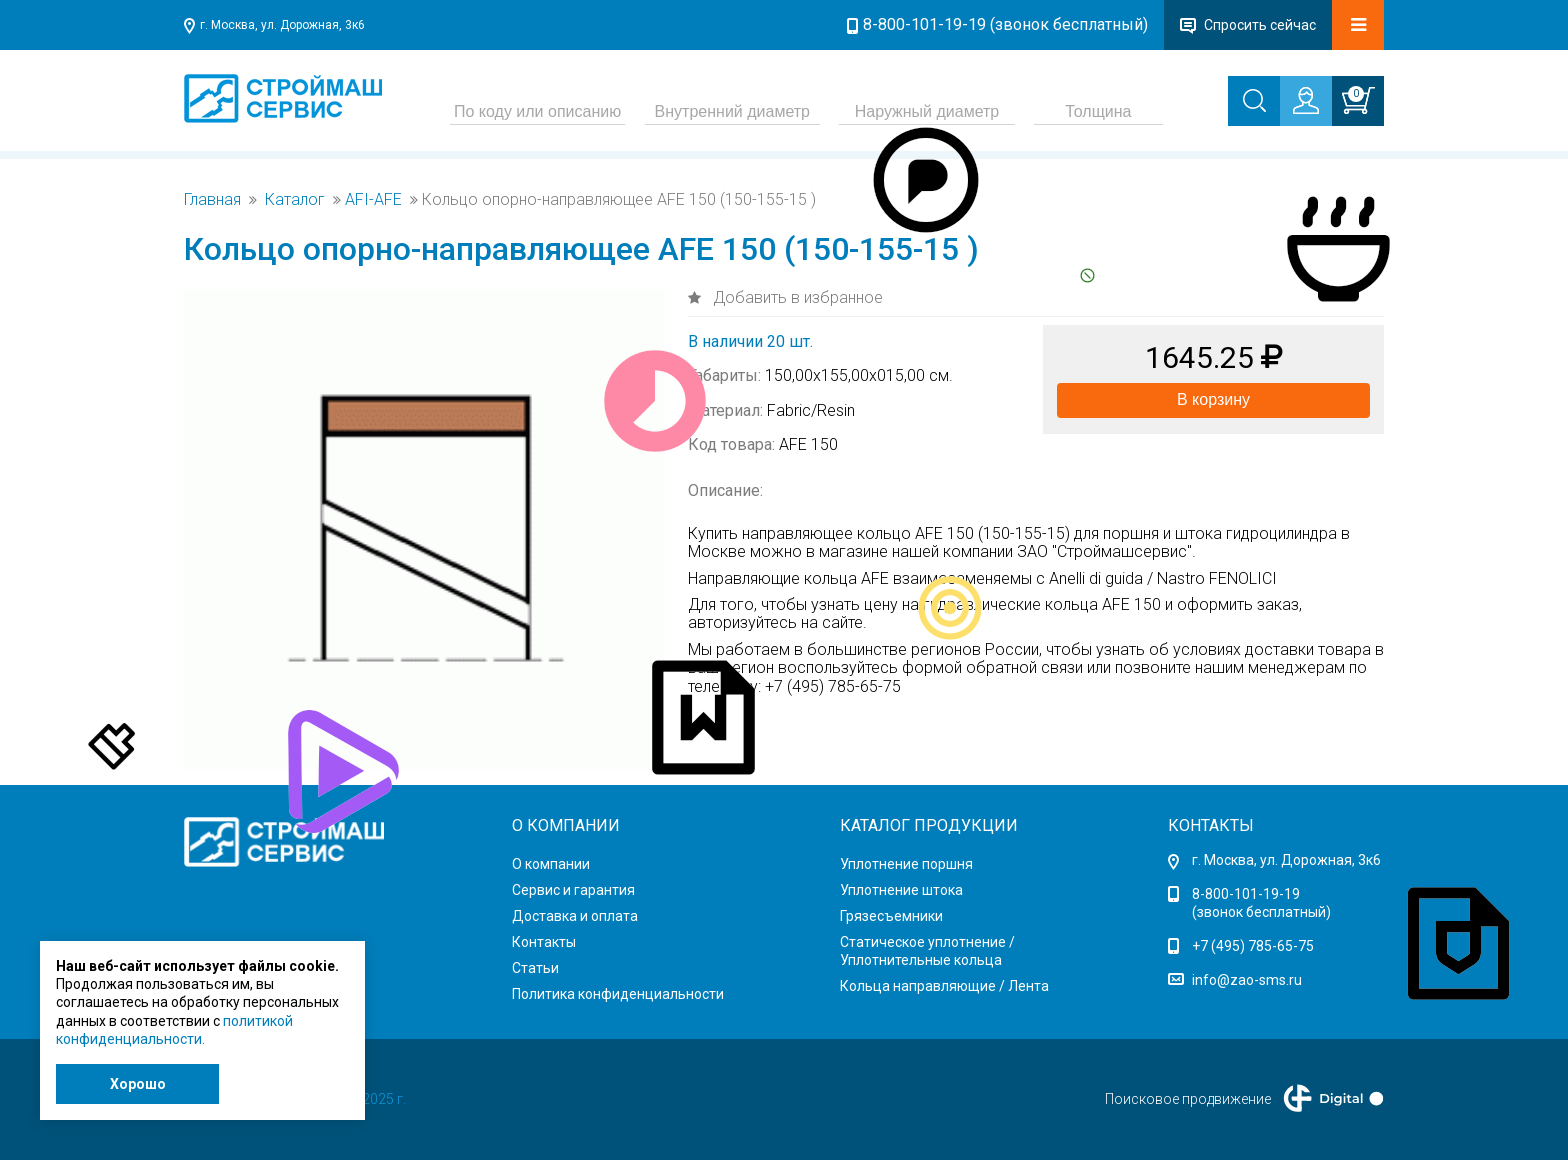  Describe the element at coordinates (343, 771) in the screenshot. I see `open radarr movie management app` at that location.